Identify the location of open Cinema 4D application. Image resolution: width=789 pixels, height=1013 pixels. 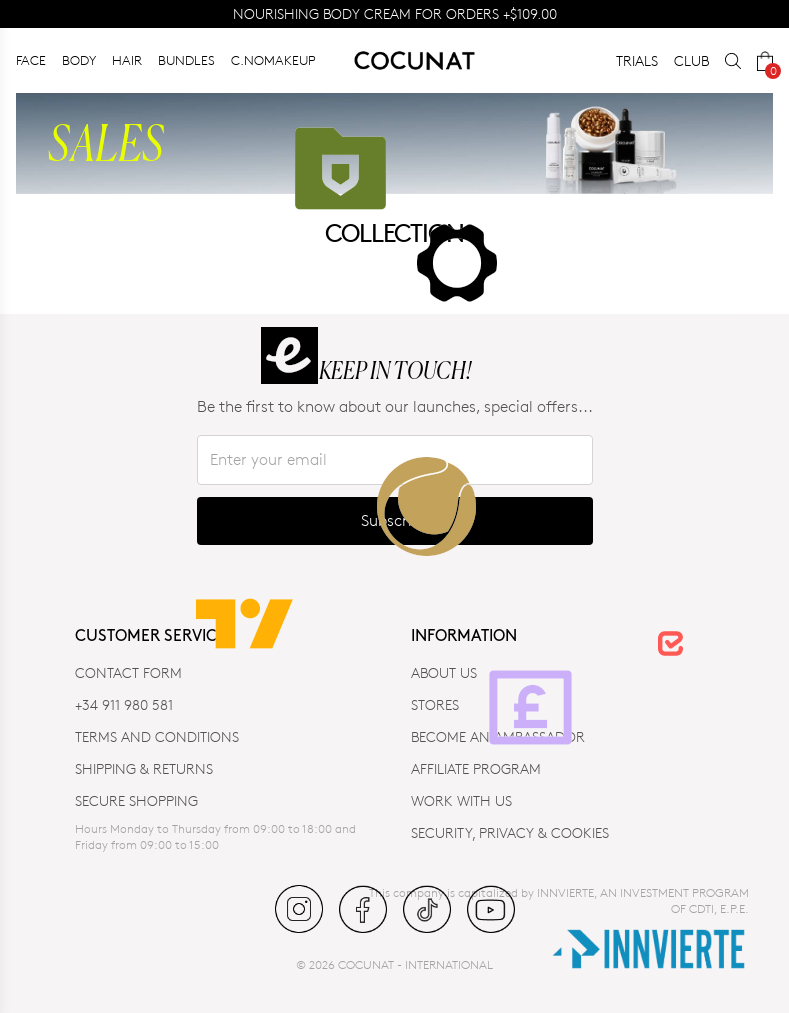
(426, 506).